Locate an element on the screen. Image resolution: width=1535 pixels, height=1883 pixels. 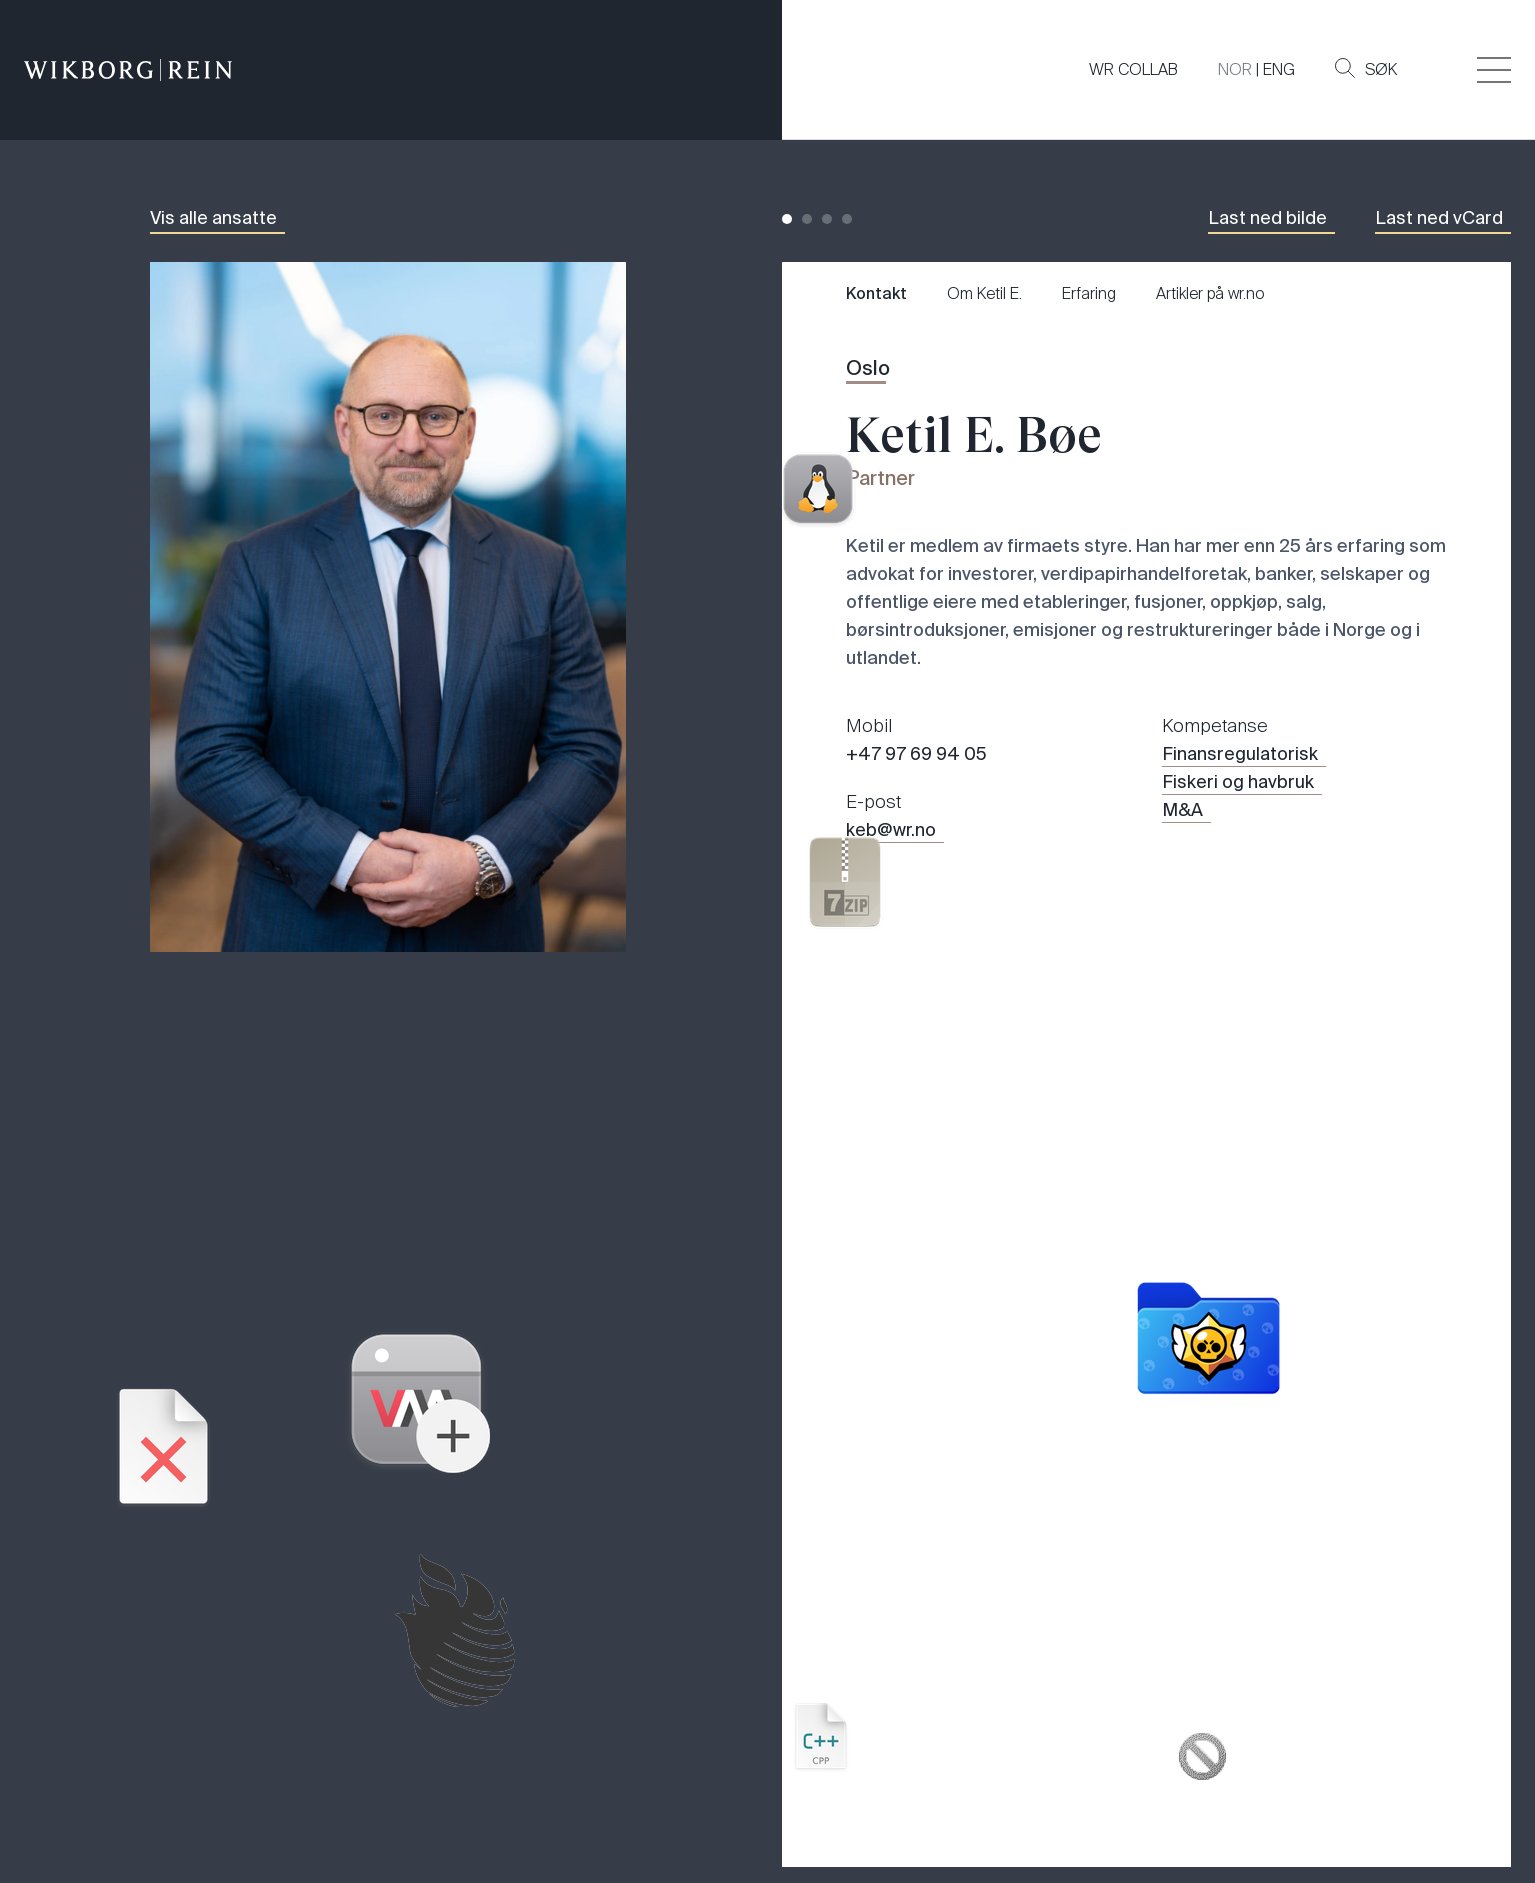
open brawl stars game files folder is located at coordinates (1208, 1342).